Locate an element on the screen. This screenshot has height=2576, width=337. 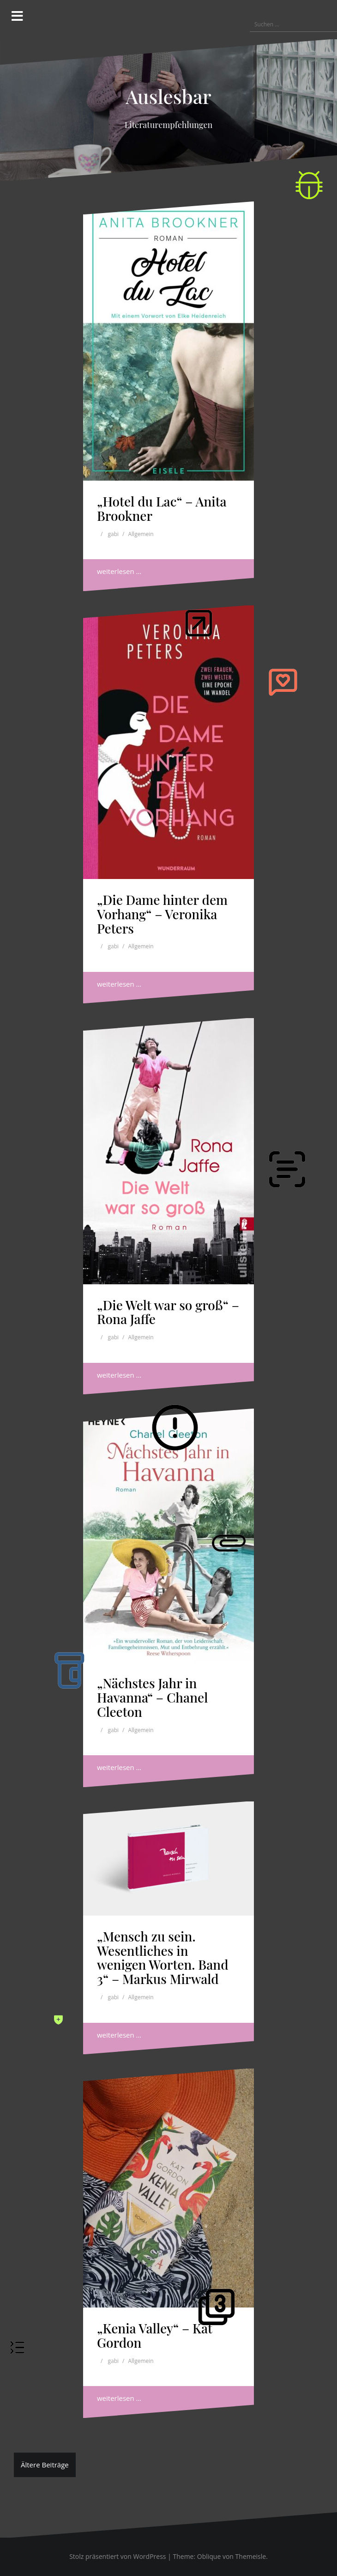
attach a file to your message is located at coordinates (228, 1543).